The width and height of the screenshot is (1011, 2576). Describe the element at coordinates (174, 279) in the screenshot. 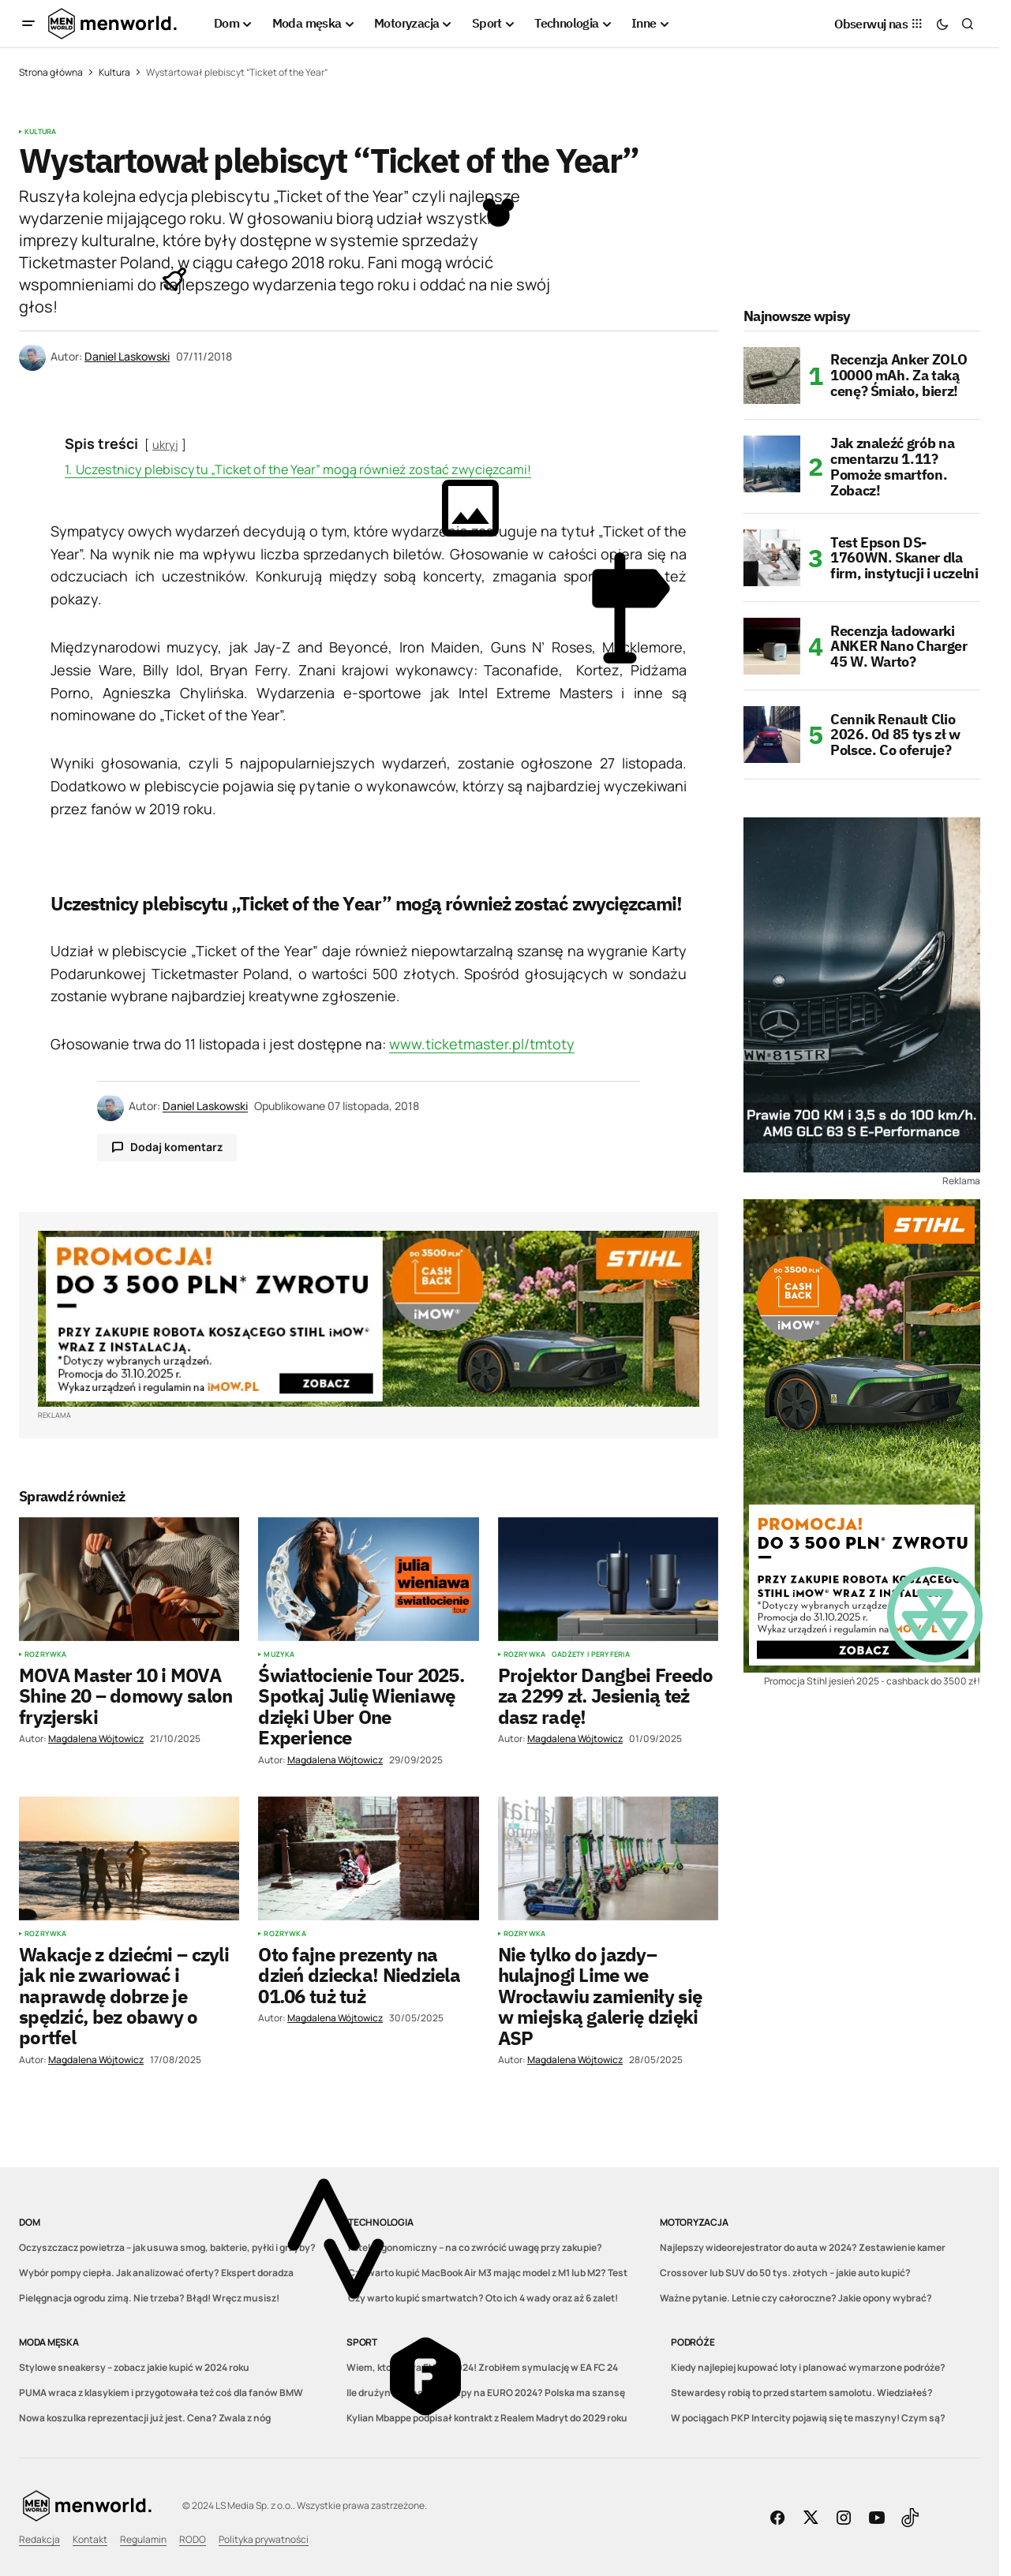

I see `view school notifications or alerts` at that location.